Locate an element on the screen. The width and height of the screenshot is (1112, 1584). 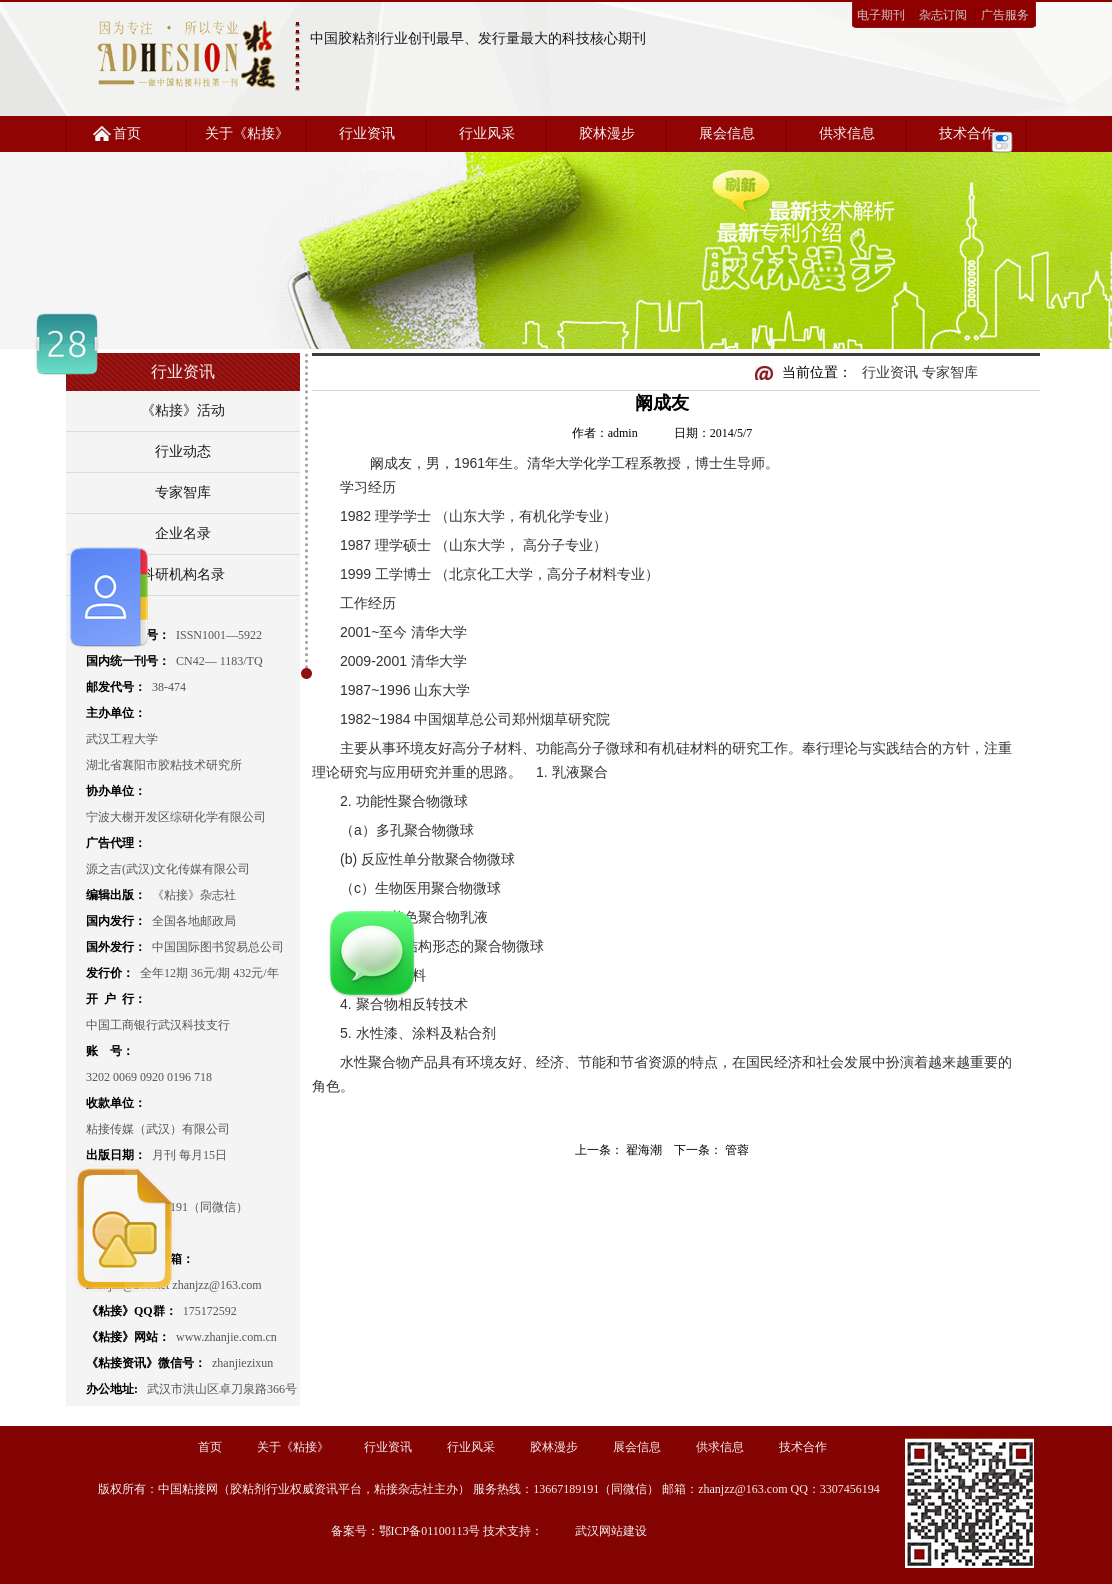
open the calendar app is located at coordinates (67, 344).